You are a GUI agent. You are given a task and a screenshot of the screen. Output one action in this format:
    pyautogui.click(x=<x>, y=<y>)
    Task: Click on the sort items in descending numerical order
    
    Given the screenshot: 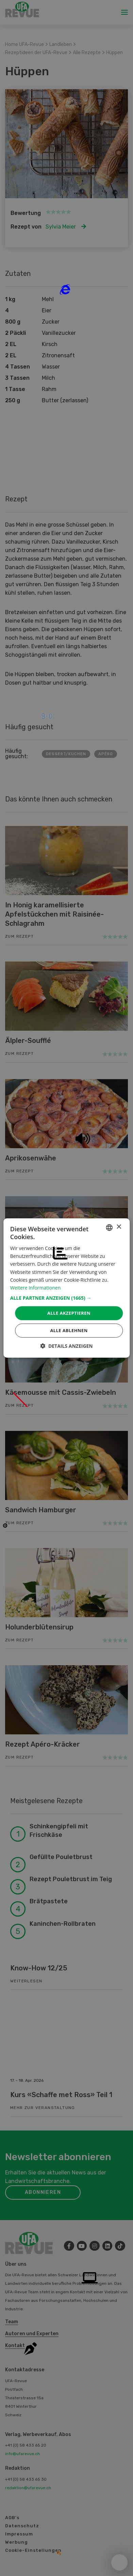 What is the action you would take?
    pyautogui.click(x=47, y=716)
    